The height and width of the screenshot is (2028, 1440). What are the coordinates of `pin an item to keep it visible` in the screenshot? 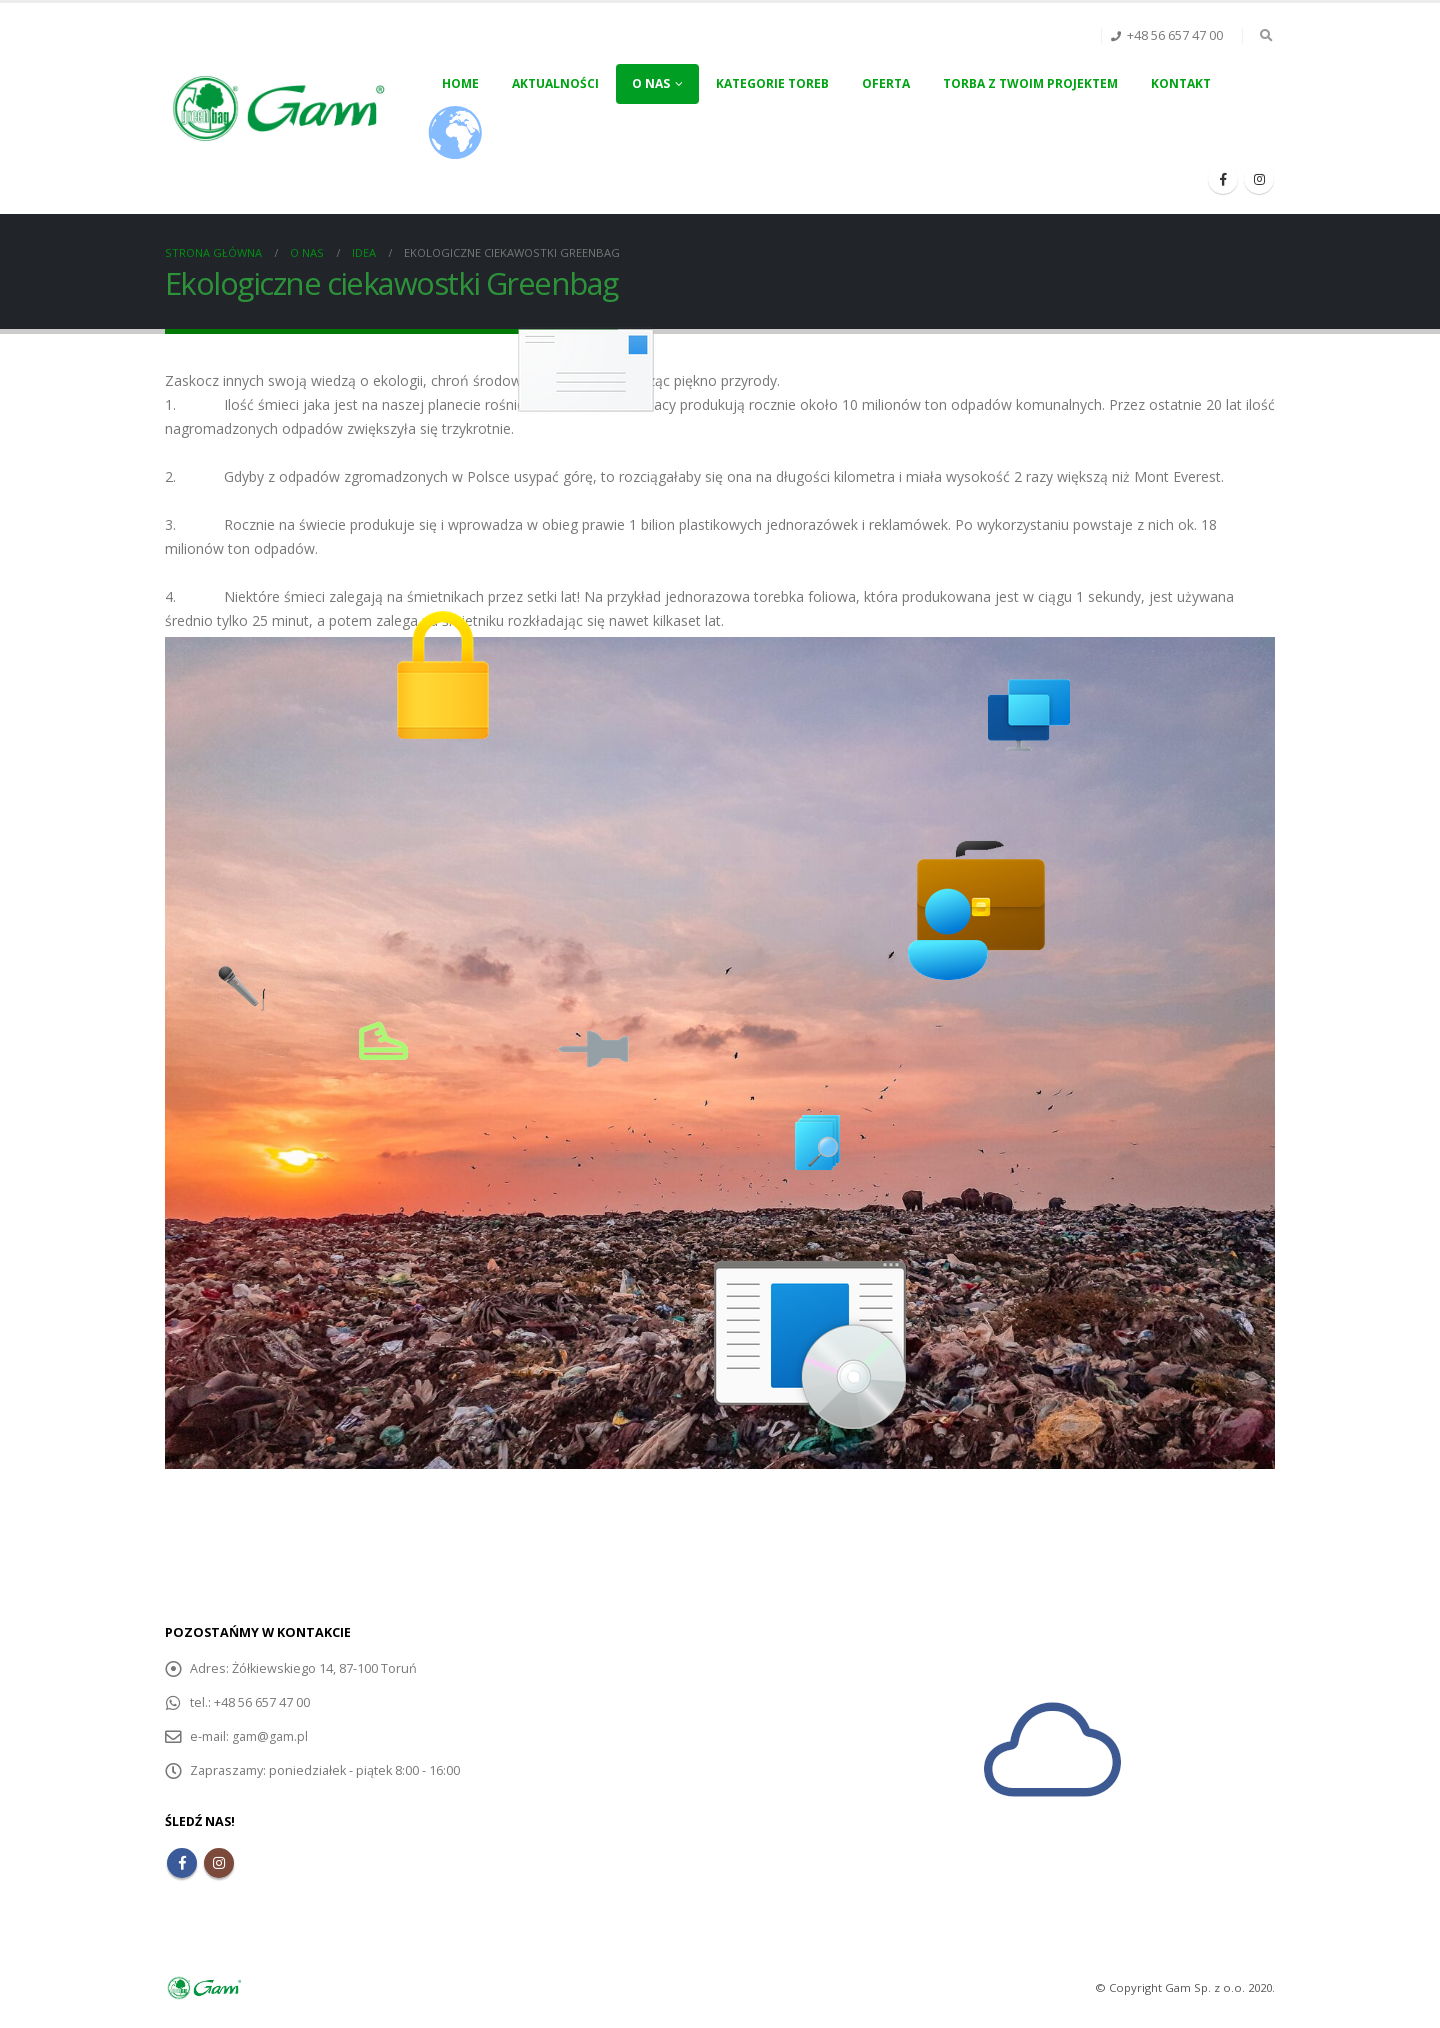 It's located at (593, 1052).